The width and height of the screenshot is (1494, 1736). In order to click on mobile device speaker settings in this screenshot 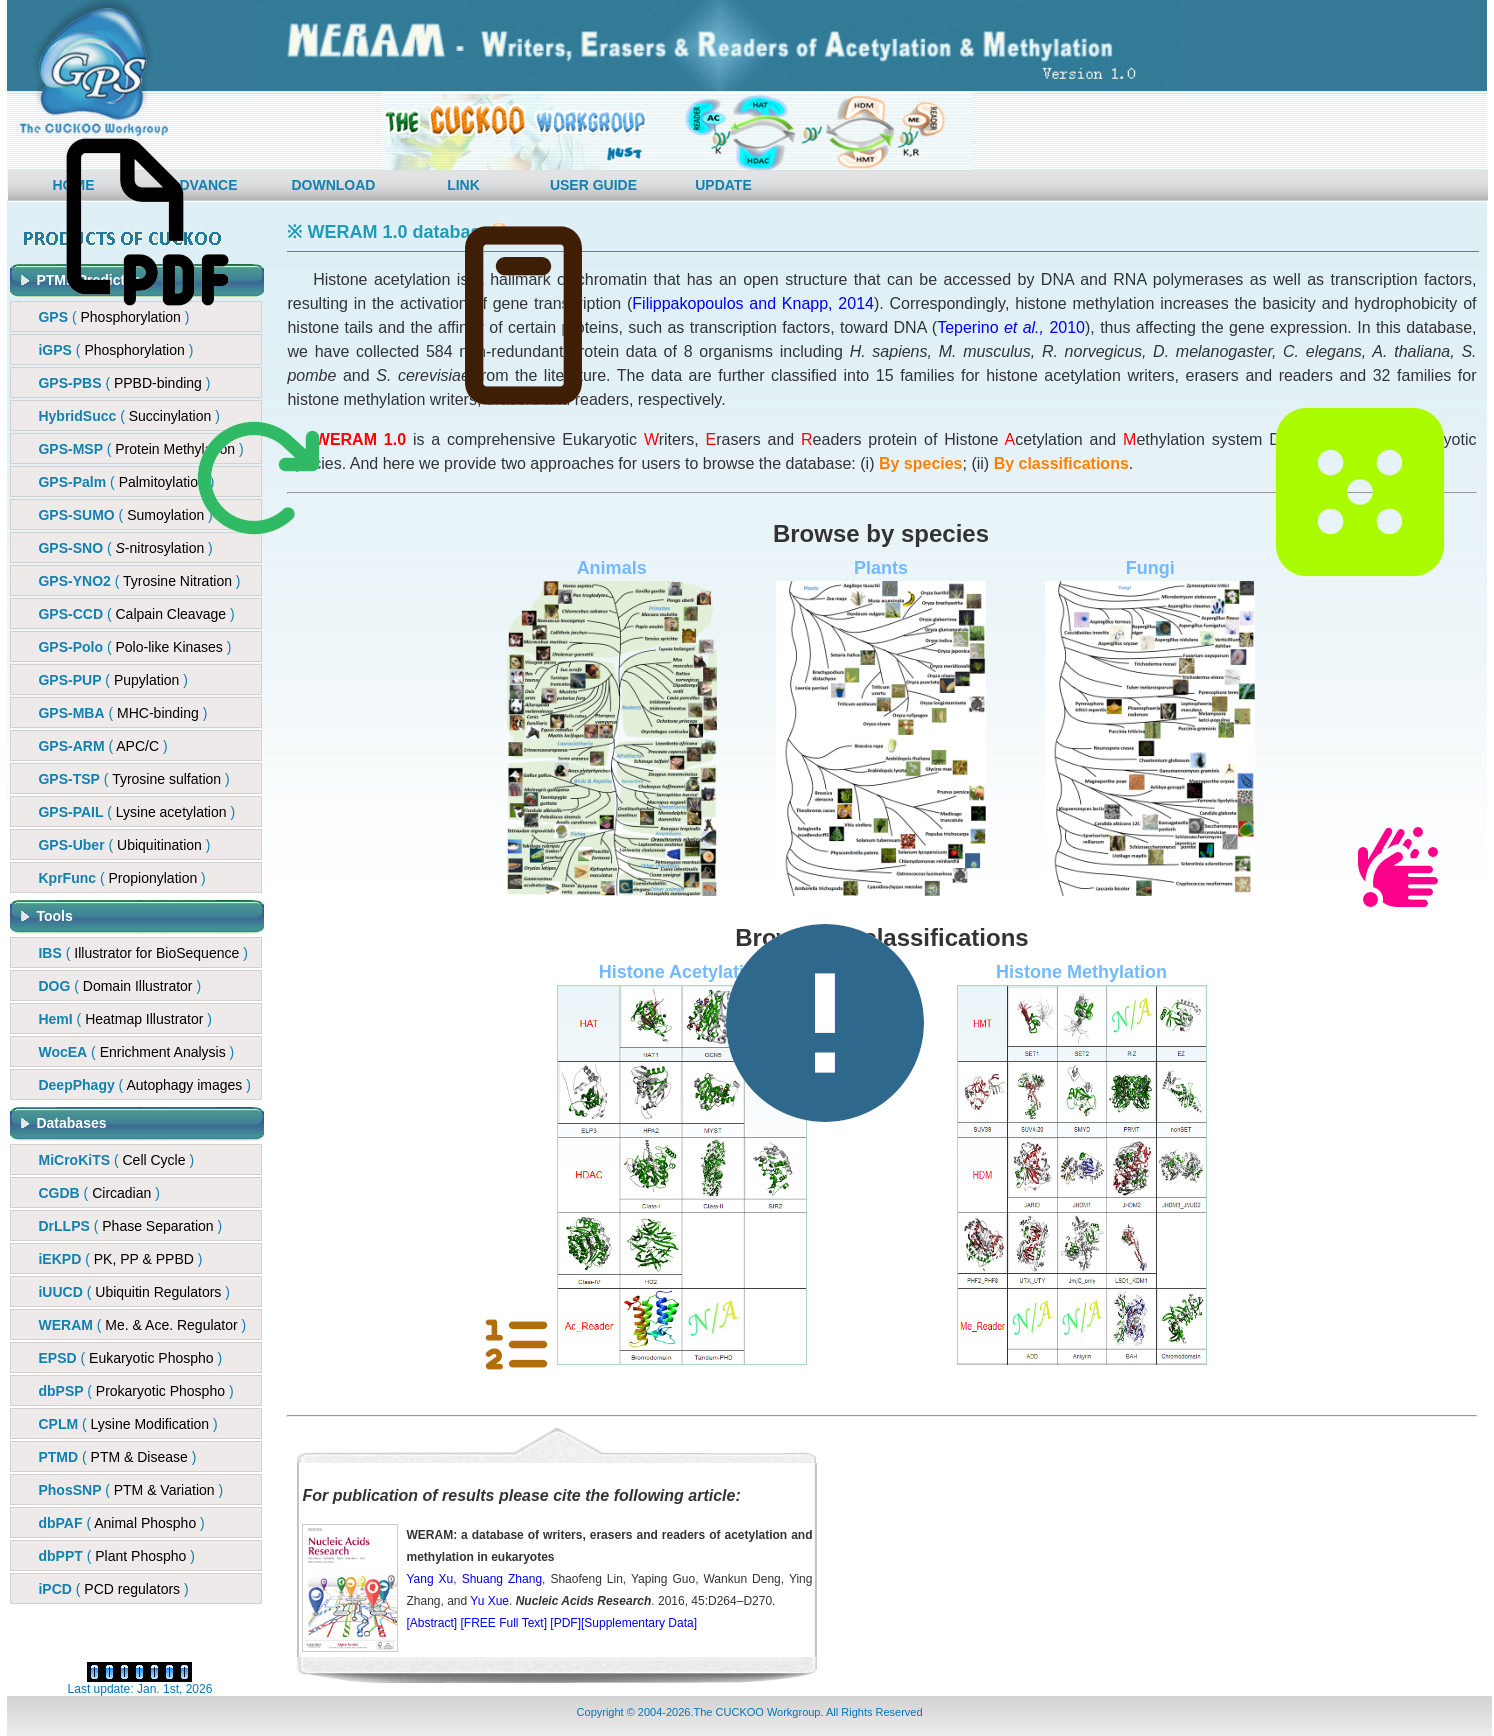, I will do `click(523, 315)`.